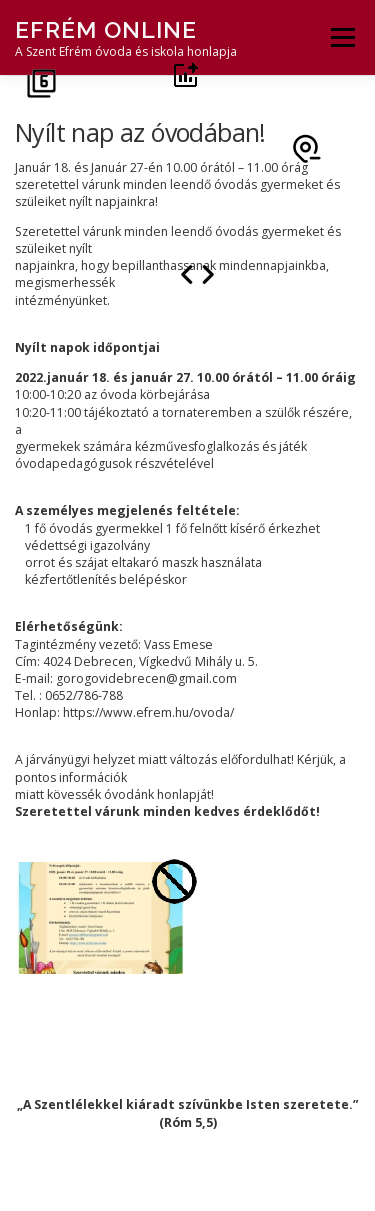  What do you see at coordinates (305, 148) in the screenshot?
I see `remove a location pin from the map` at bounding box center [305, 148].